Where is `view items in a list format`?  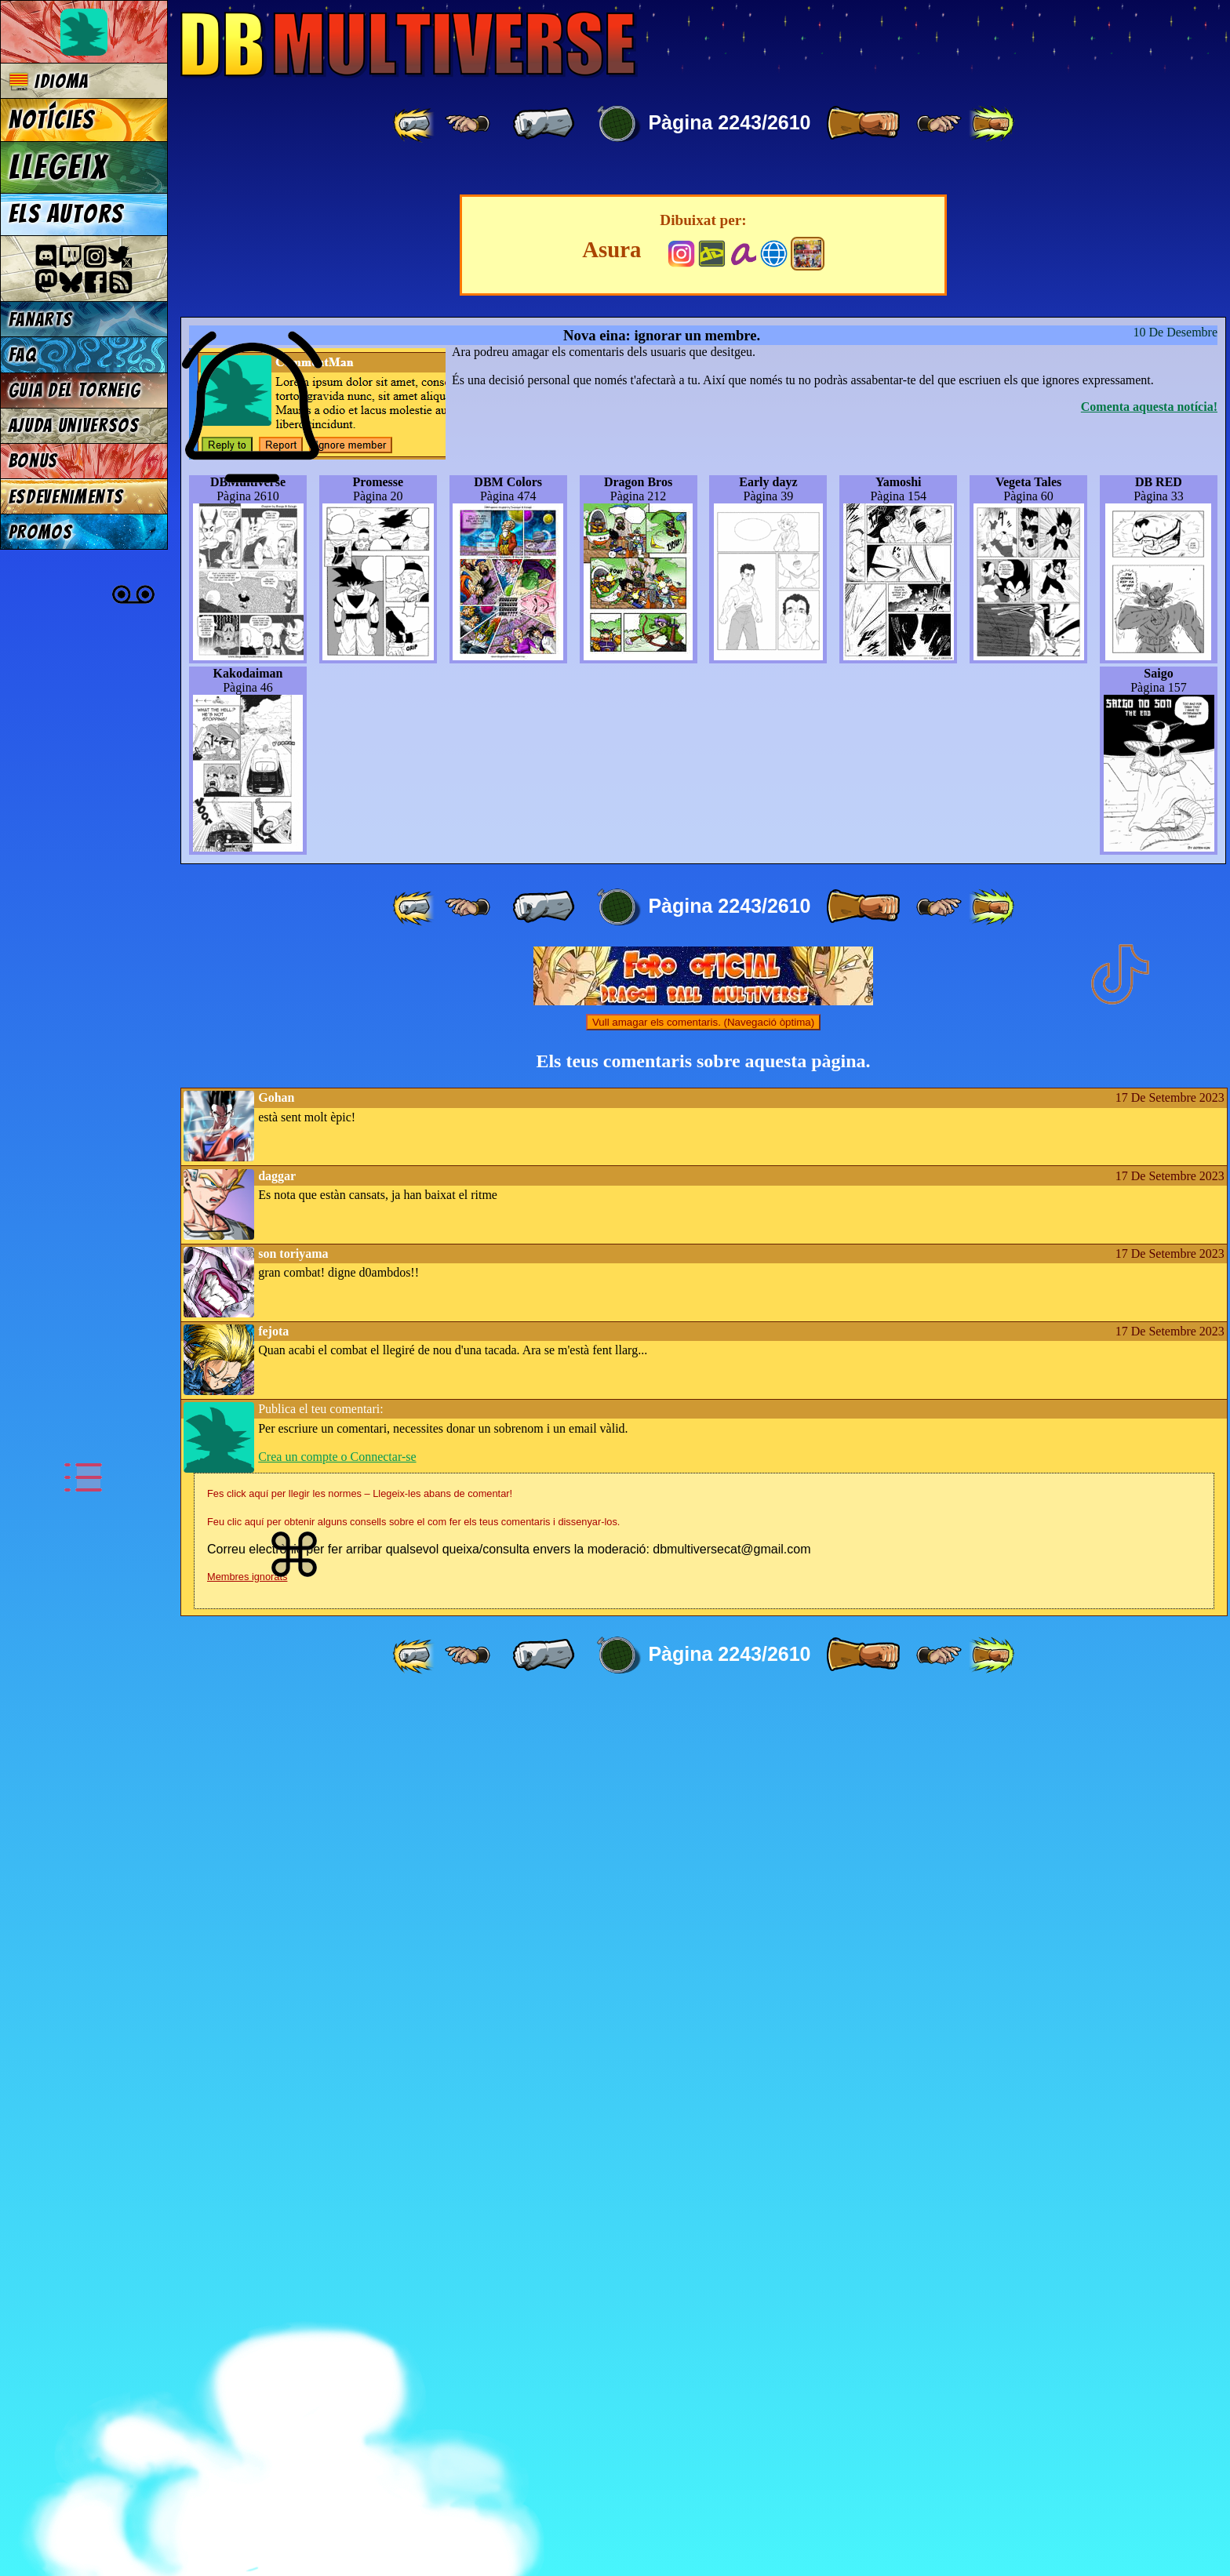
view items in a list format is located at coordinates (83, 1477).